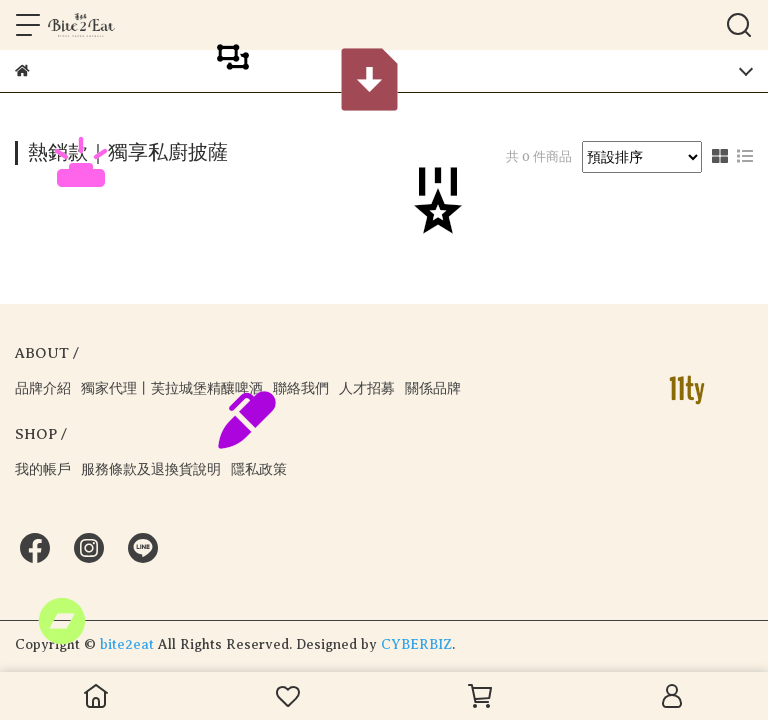 The width and height of the screenshot is (768, 720). What do you see at coordinates (62, 621) in the screenshot?
I see `open Bandcamp app` at bounding box center [62, 621].